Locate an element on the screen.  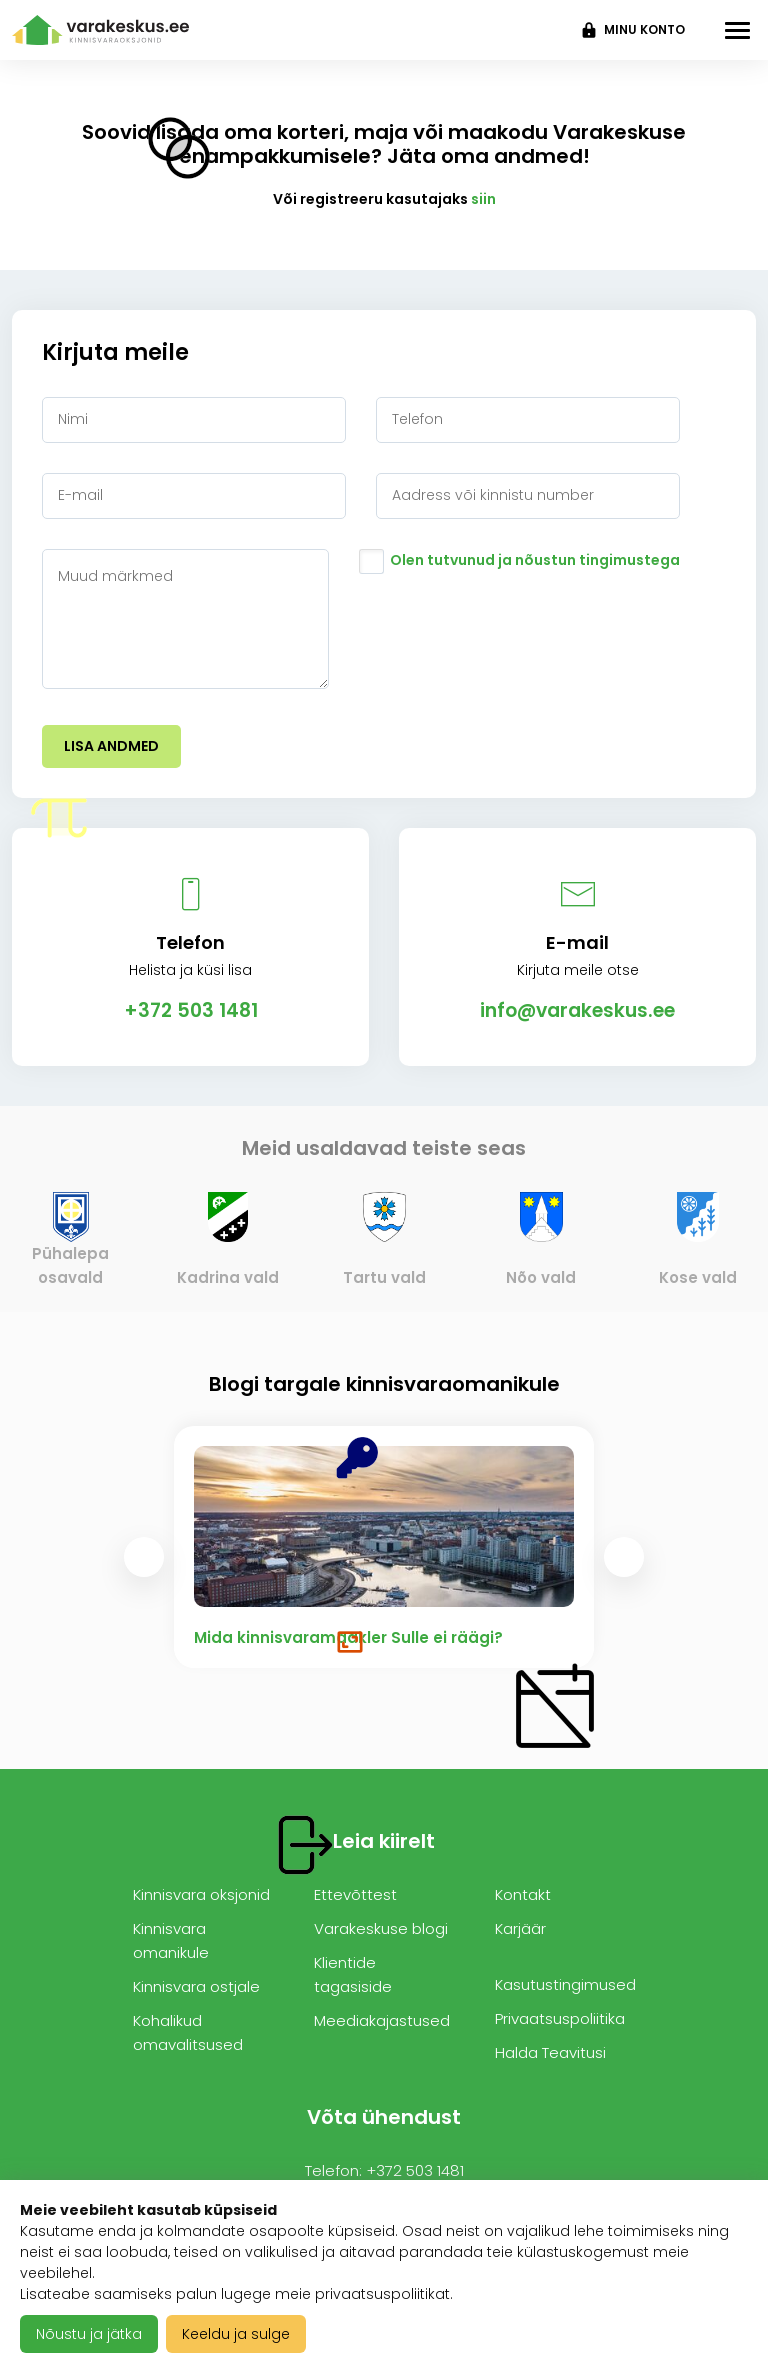
disable calendar or scheduling features is located at coordinates (555, 1709).